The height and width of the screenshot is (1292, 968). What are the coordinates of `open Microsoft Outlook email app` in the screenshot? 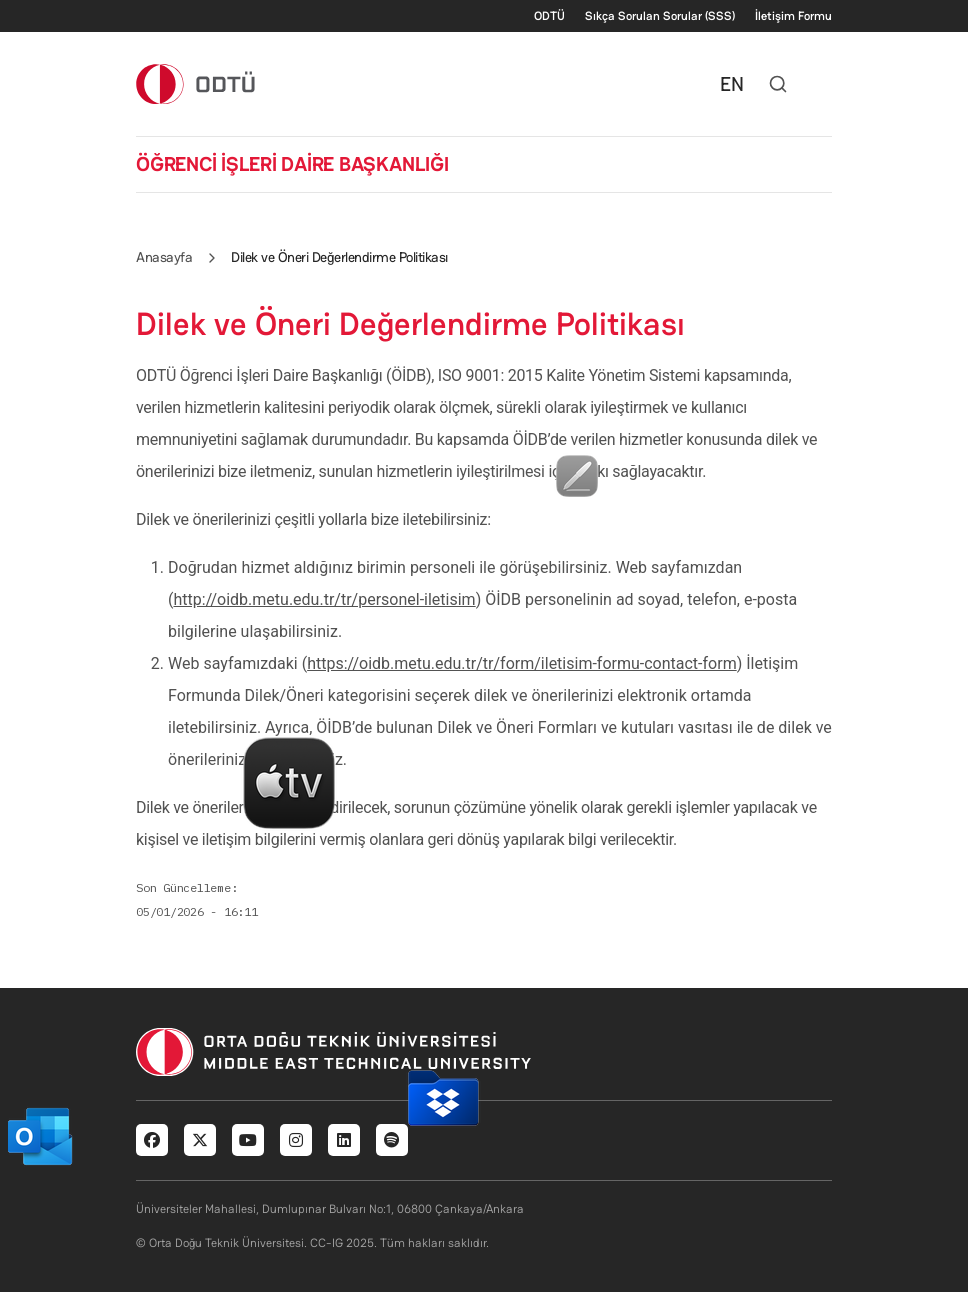 It's located at (40, 1136).